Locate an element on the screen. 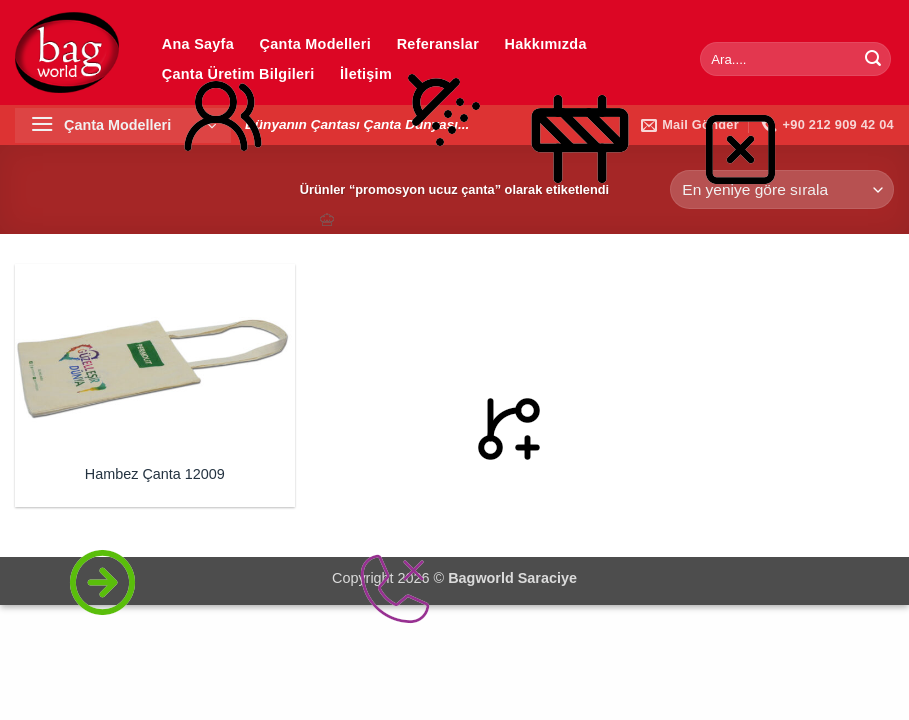 This screenshot has height=720, width=909. end or decline a phone call is located at coordinates (396, 587).